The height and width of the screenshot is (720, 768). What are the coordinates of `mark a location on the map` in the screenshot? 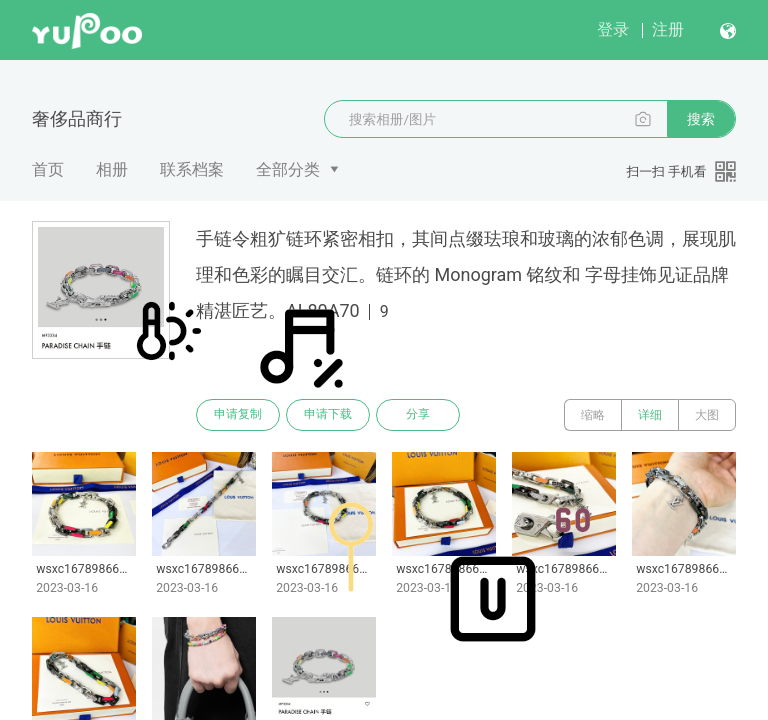 It's located at (351, 547).